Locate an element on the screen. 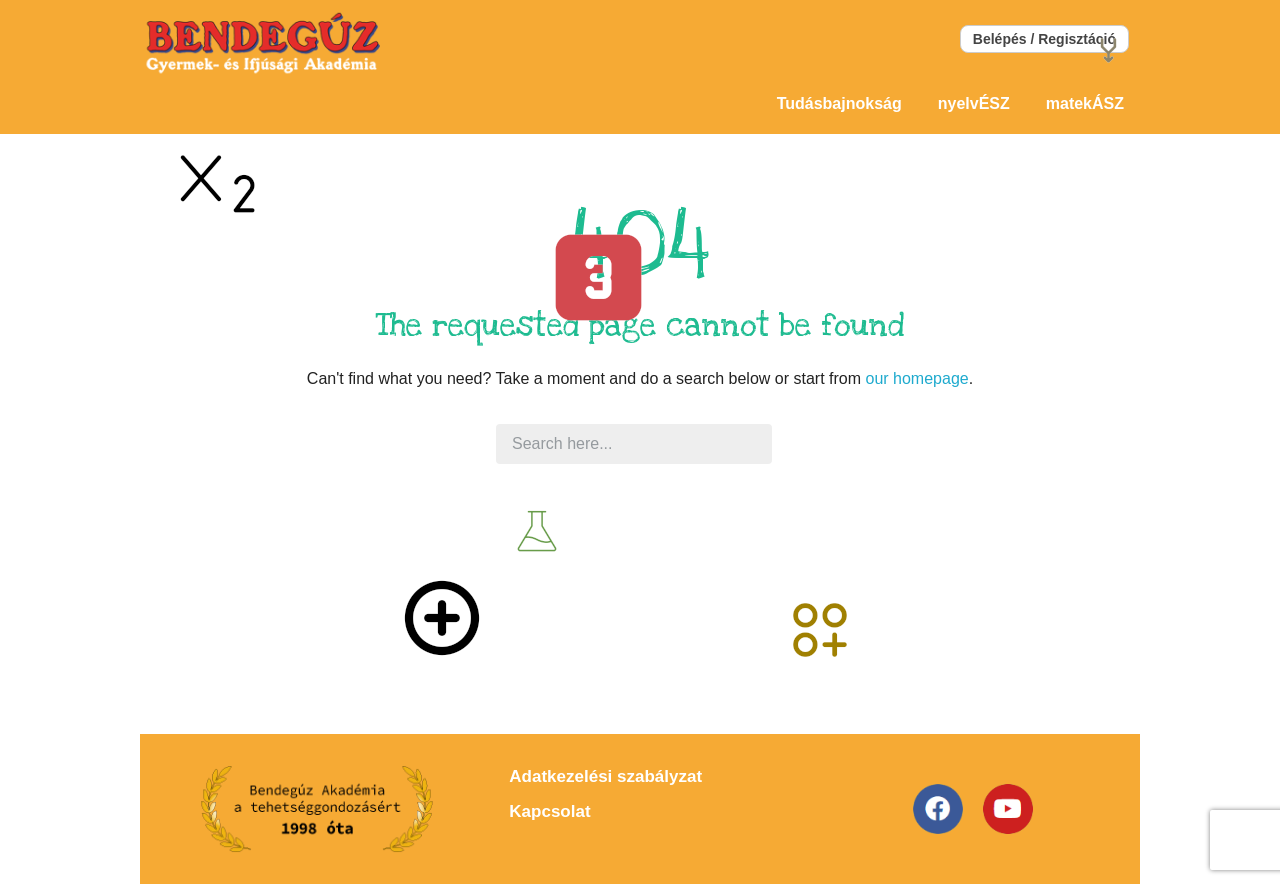  add a new item to a collection is located at coordinates (820, 630).